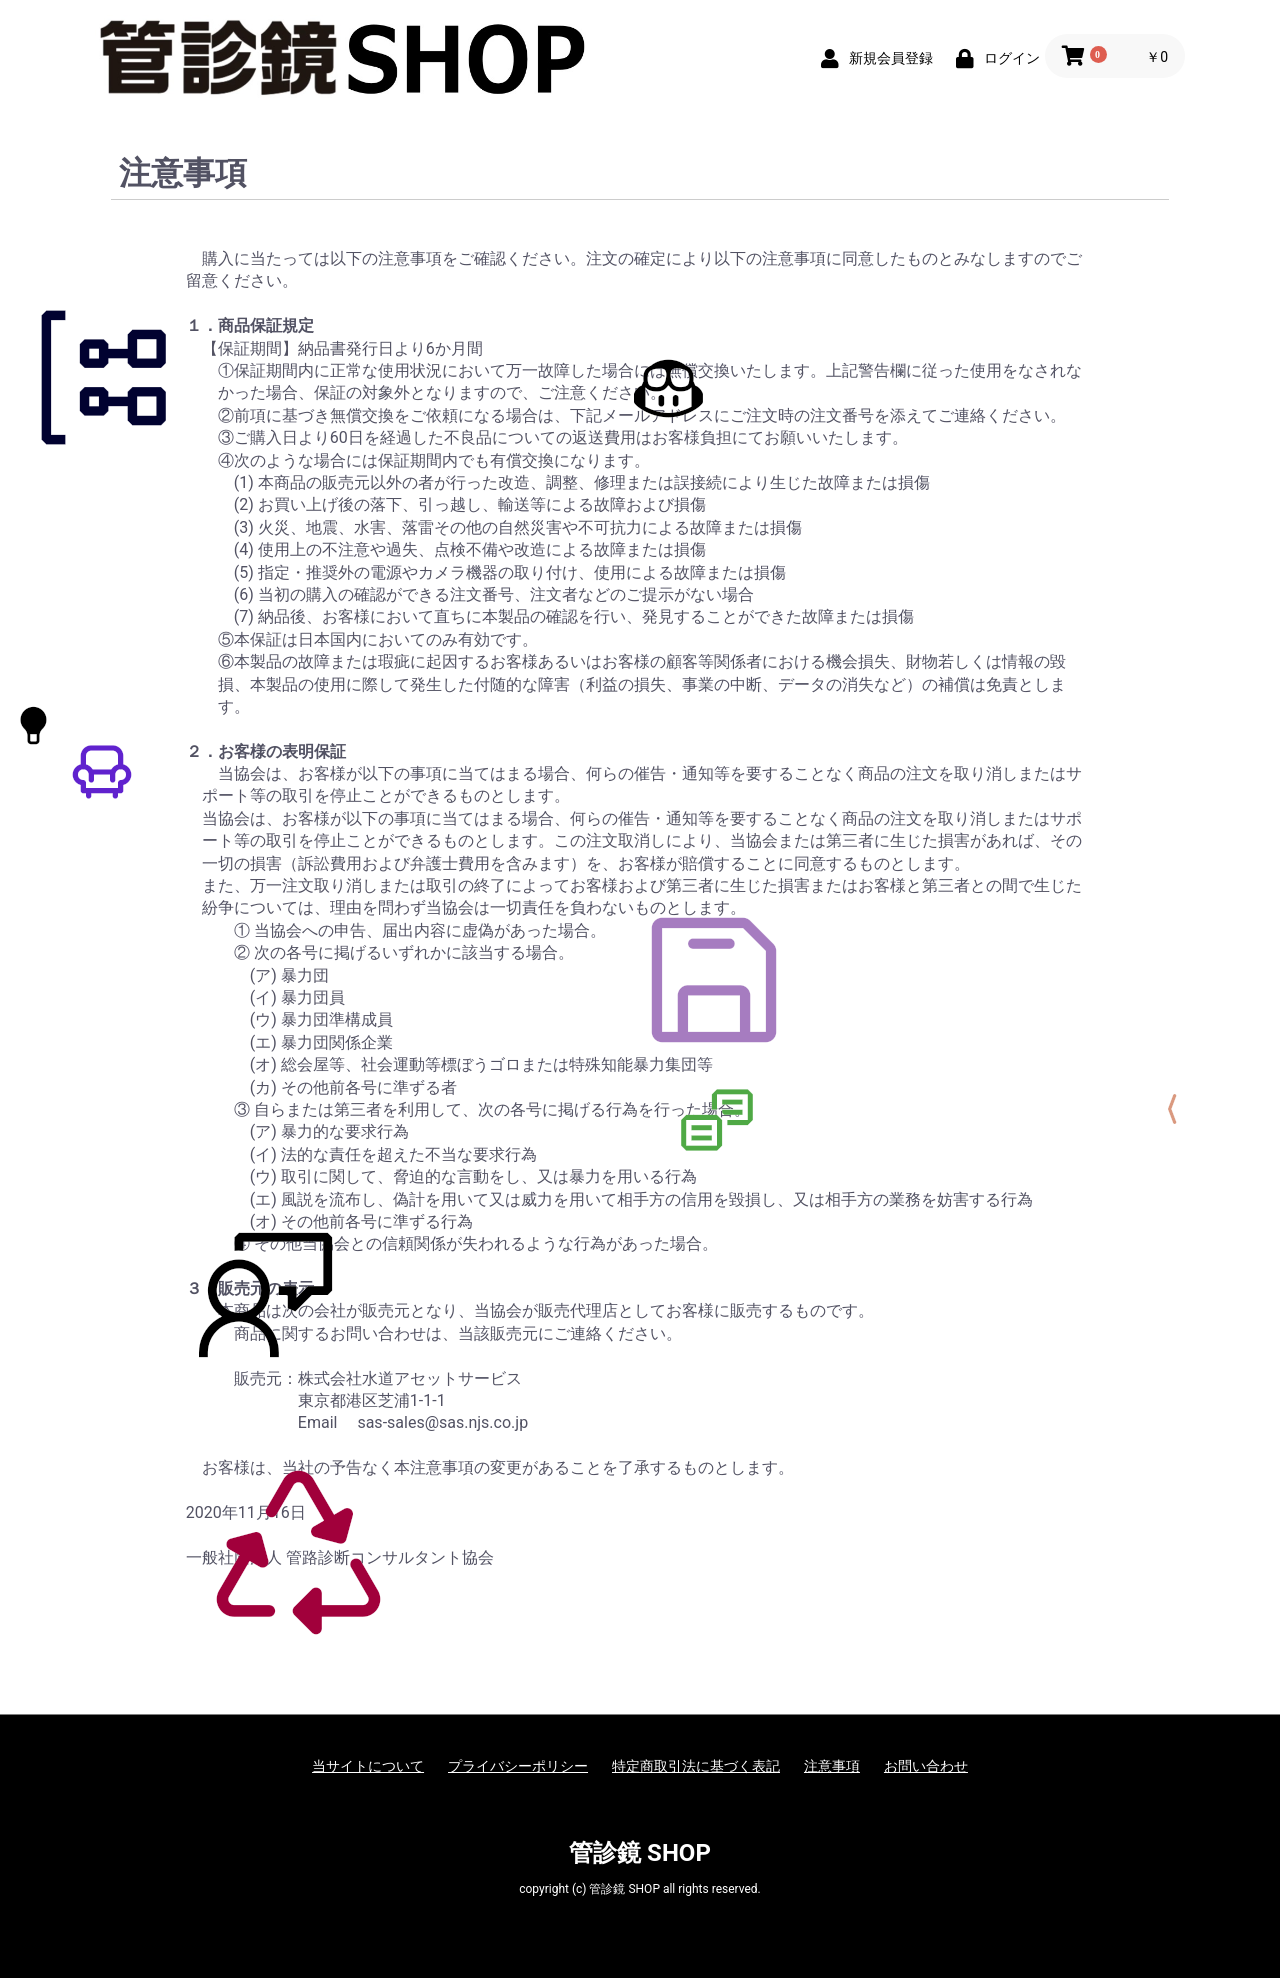 The width and height of the screenshot is (1280, 1978). What do you see at coordinates (717, 1120) in the screenshot?
I see `indicates an enumeration type in code` at bounding box center [717, 1120].